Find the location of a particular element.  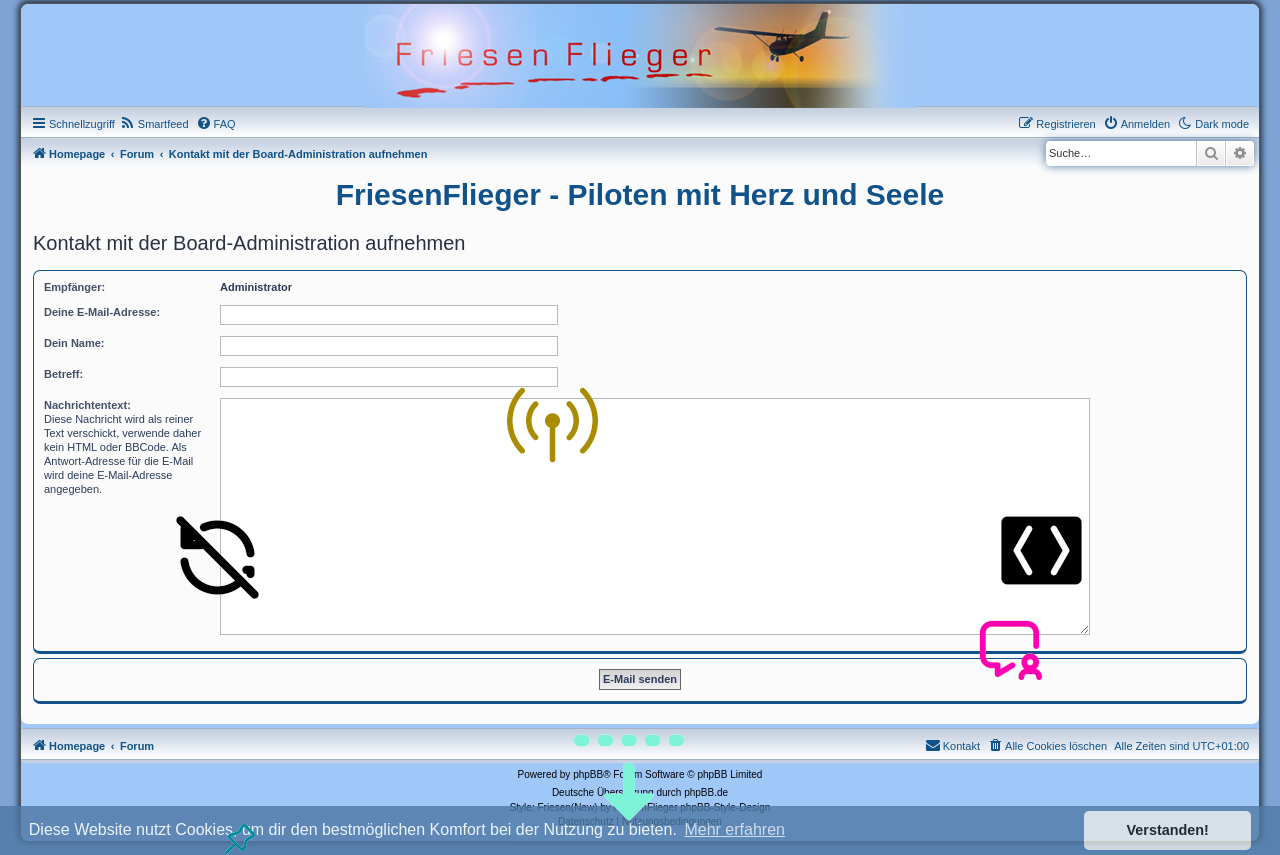

expand collapsed content below is located at coordinates (629, 770).